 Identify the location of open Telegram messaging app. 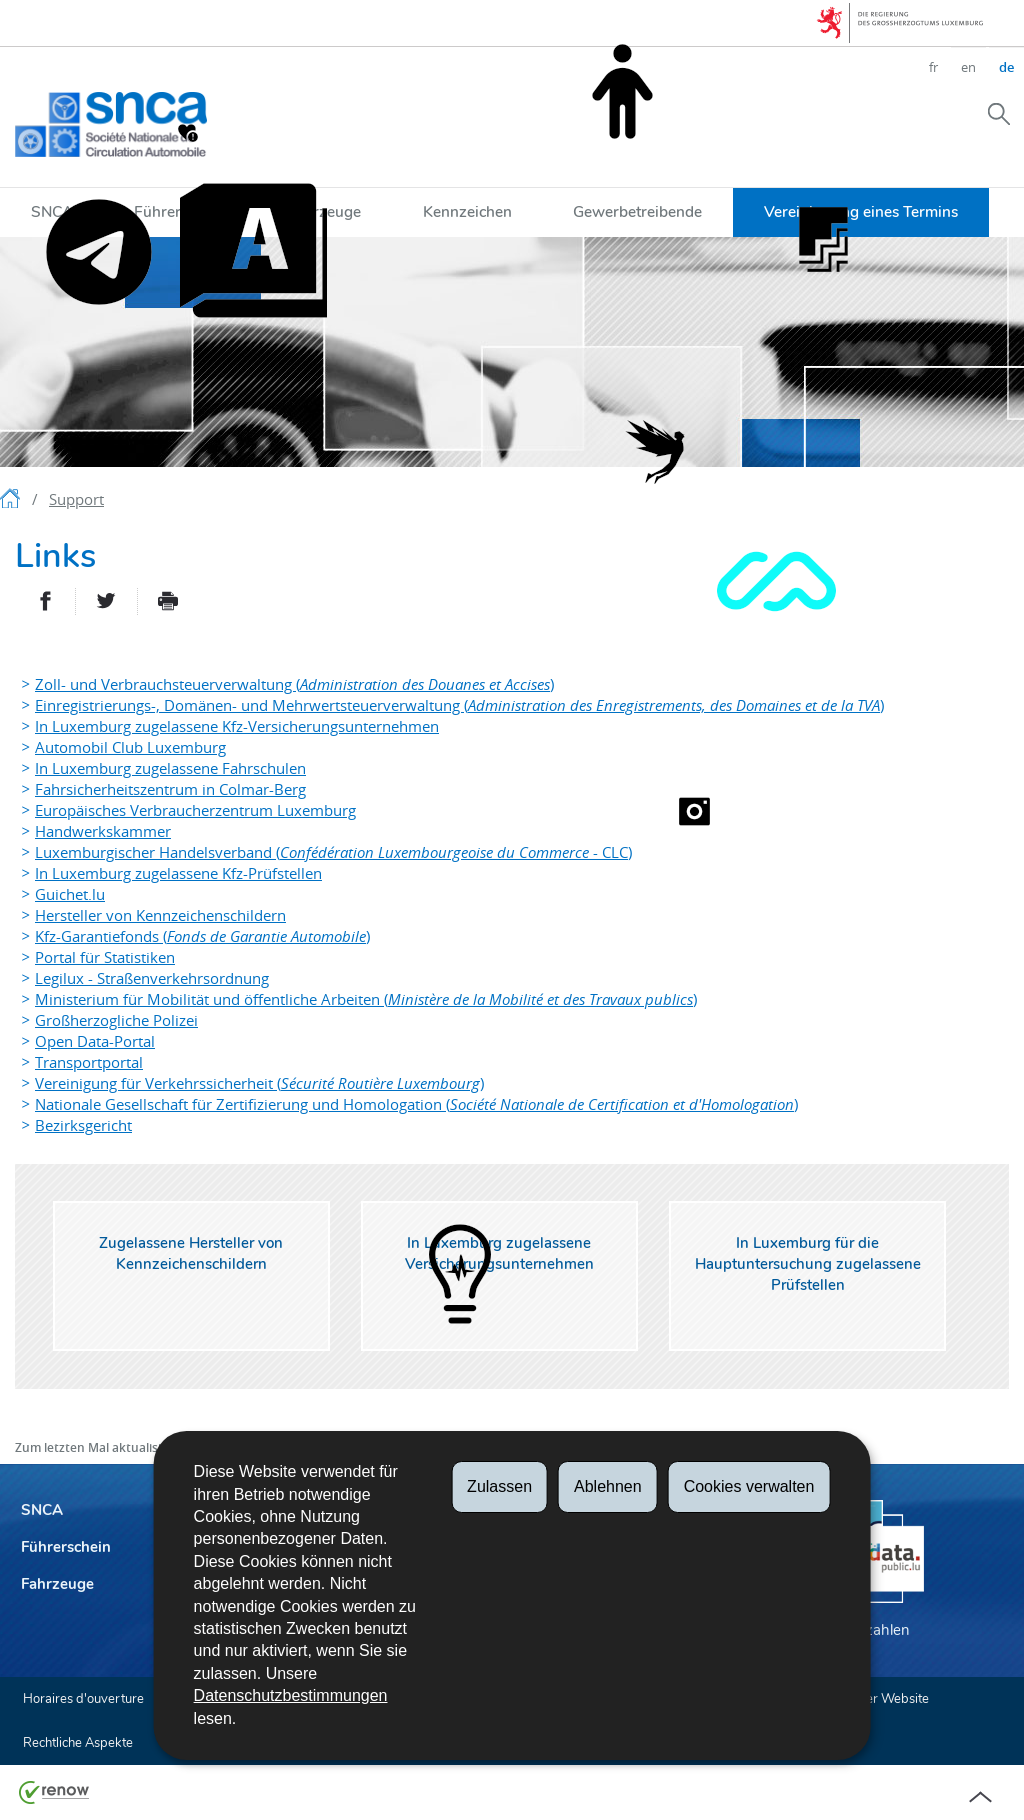
(99, 252).